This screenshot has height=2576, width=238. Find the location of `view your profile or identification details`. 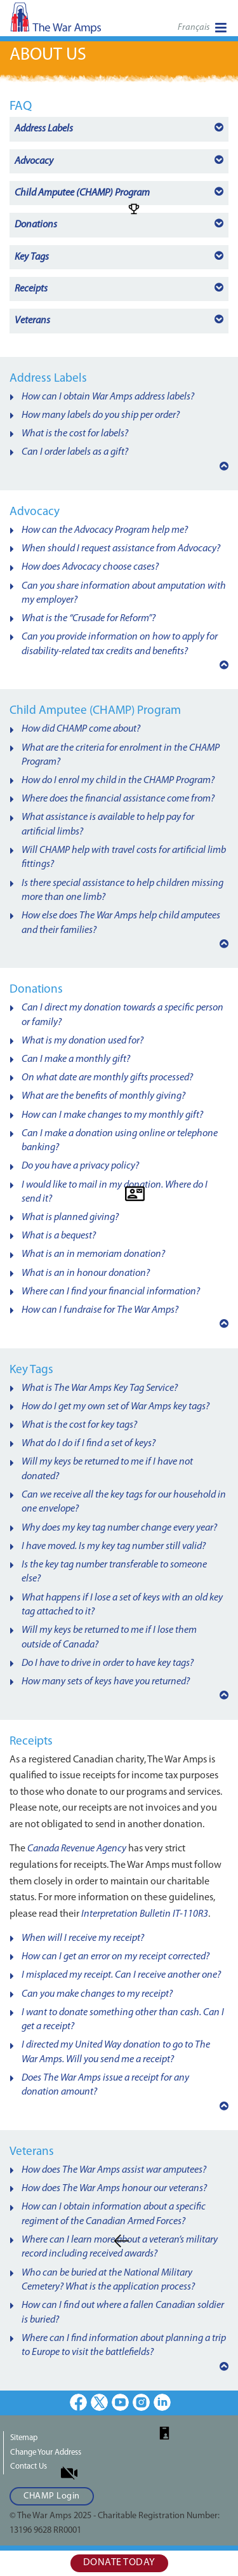

view your profile or identification details is located at coordinates (164, 2433).